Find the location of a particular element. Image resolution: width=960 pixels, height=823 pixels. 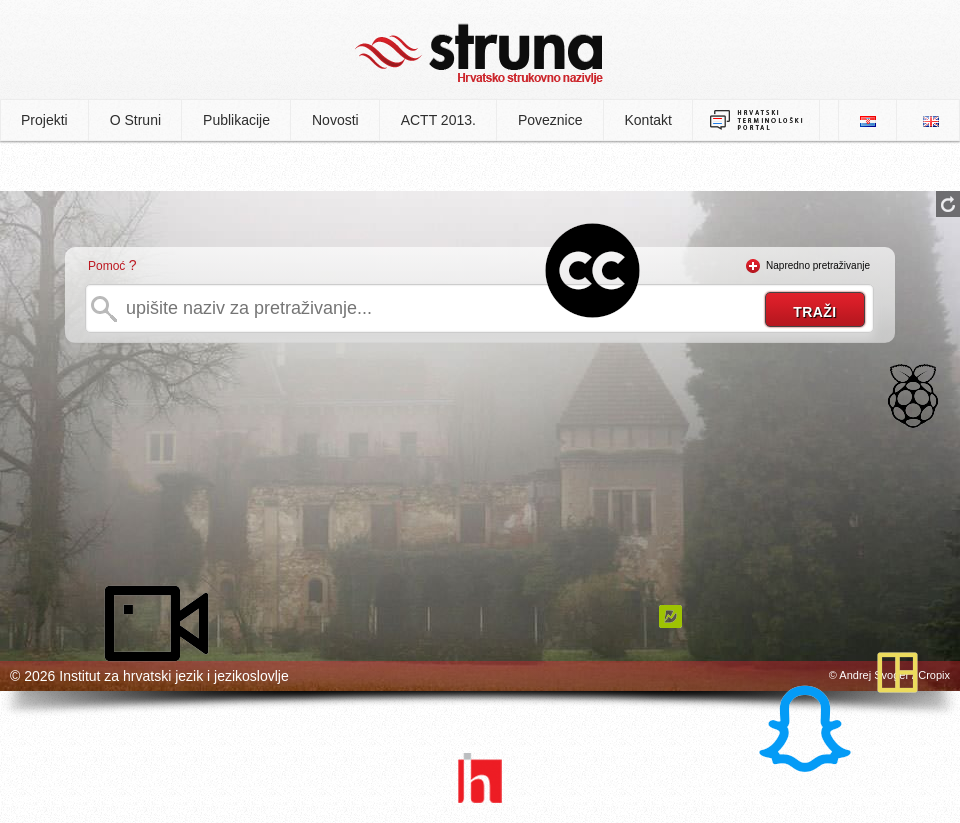

start recording a video is located at coordinates (156, 623).